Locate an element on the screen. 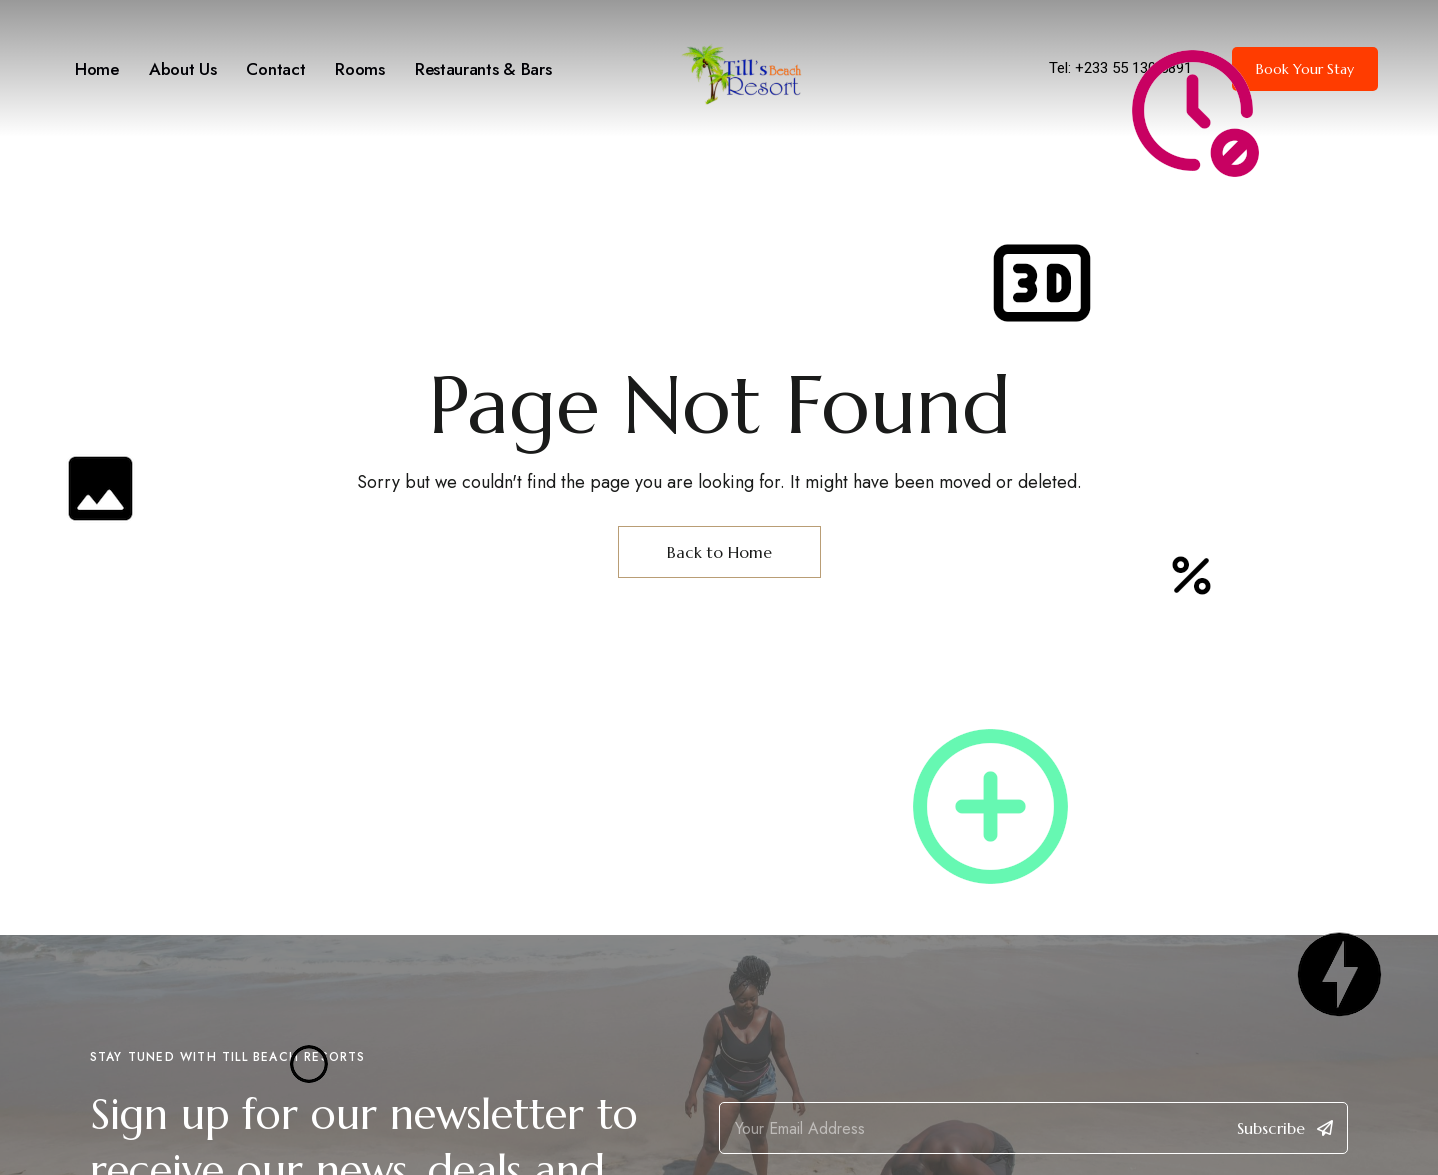  select a camera lens or aperture setting is located at coordinates (309, 1064).